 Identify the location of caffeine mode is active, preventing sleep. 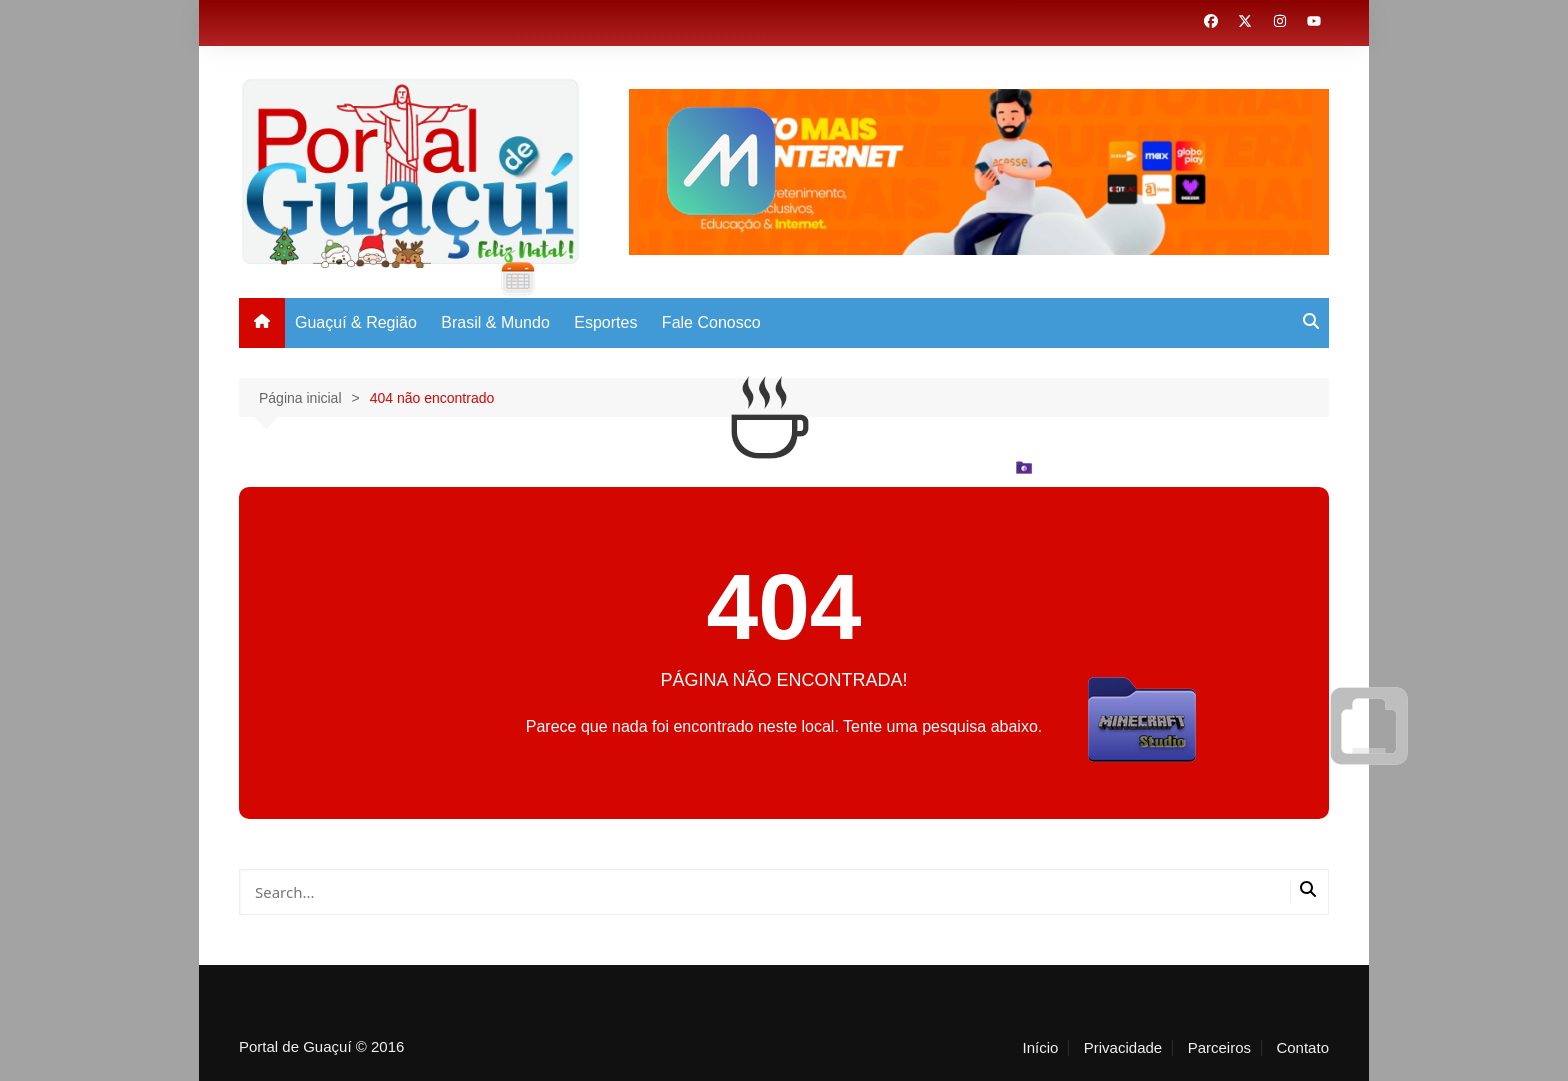
(770, 420).